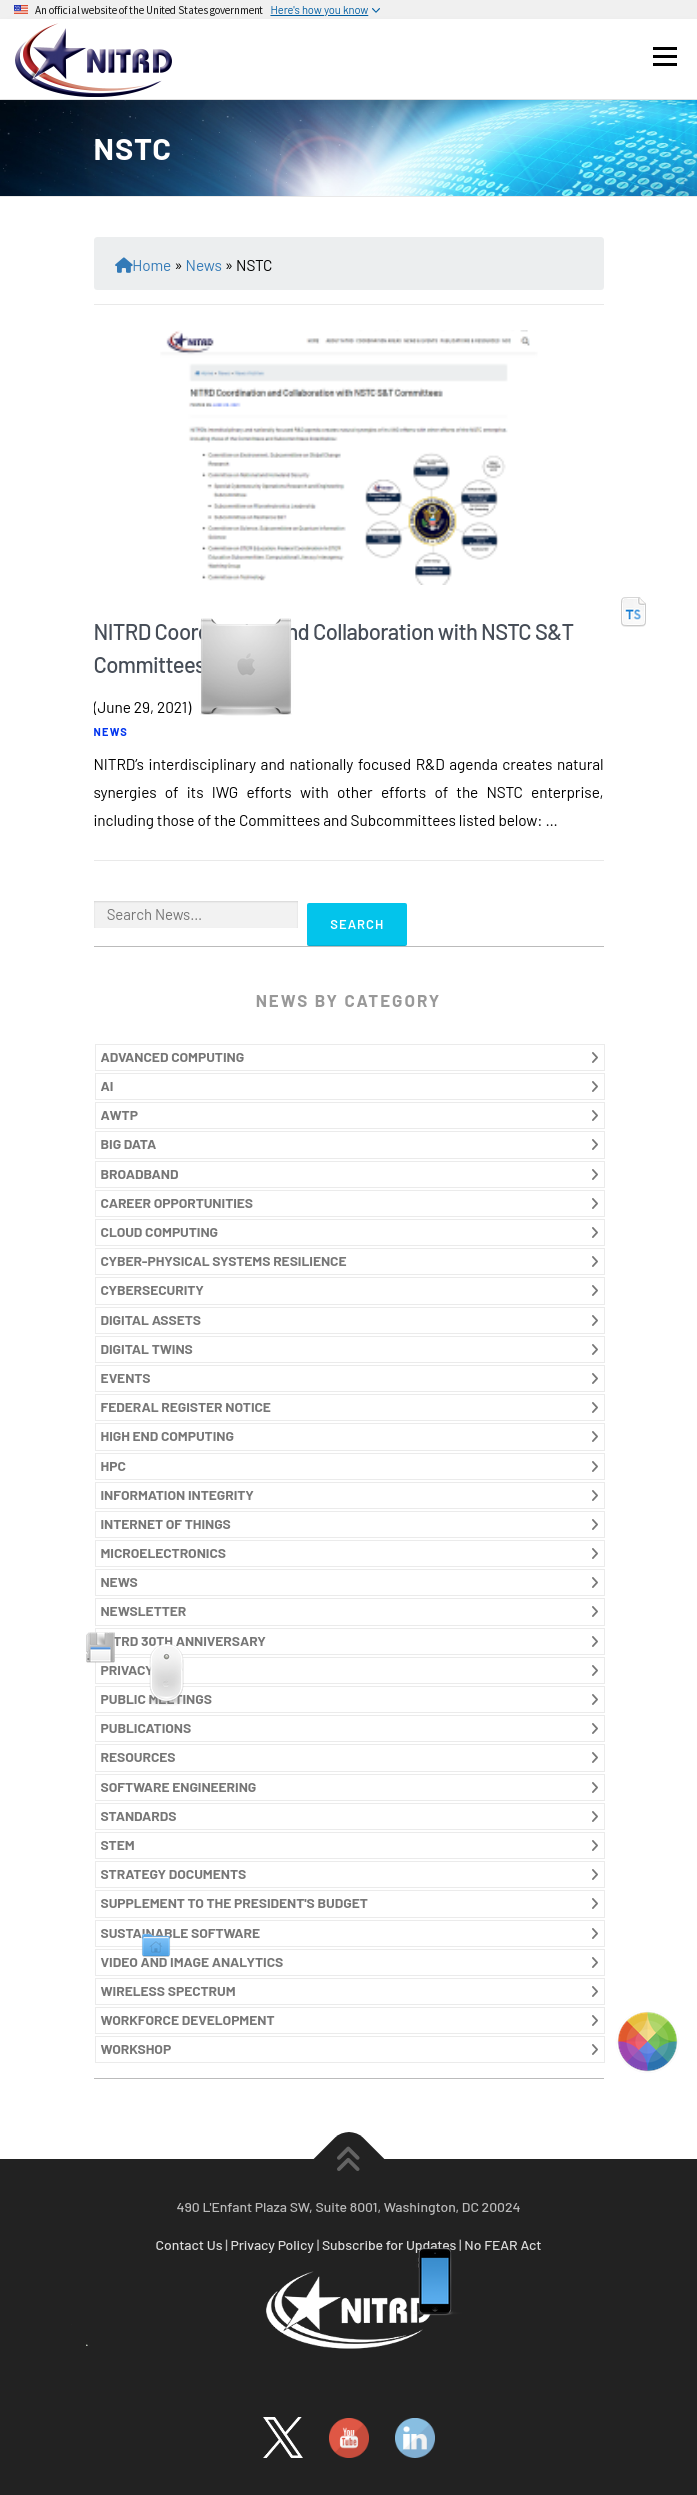  What do you see at coordinates (166, 1674) in the screenshot?
I see `connect a bluetooth mouse` at bounding box center [166, 1674].